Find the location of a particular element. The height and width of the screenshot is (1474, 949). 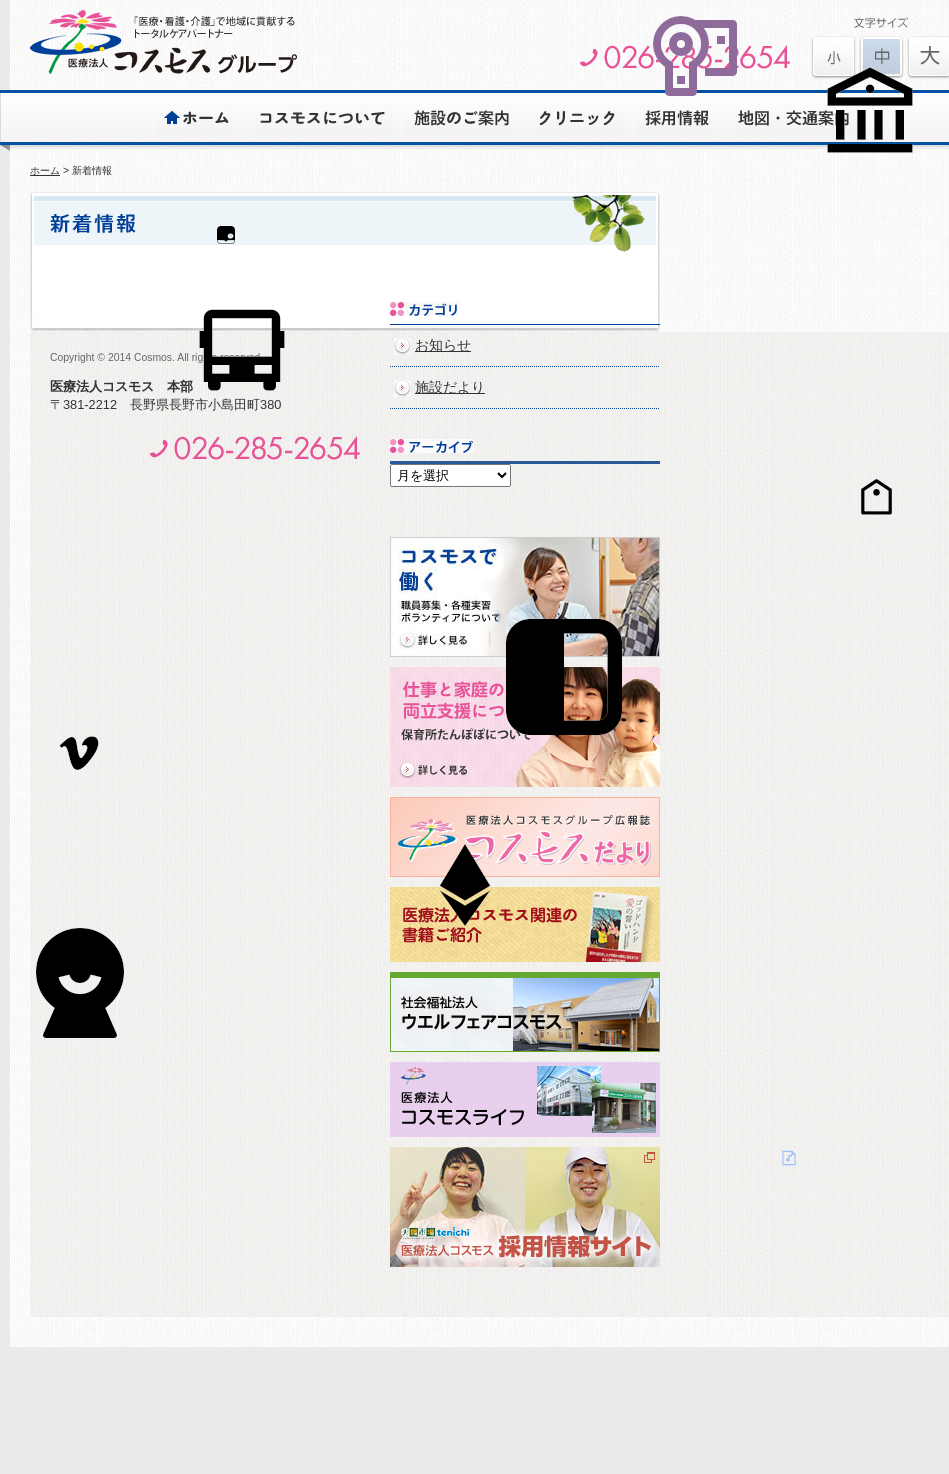

shields.io logo - a service for generating status badges is located at coordinates (564, 677).